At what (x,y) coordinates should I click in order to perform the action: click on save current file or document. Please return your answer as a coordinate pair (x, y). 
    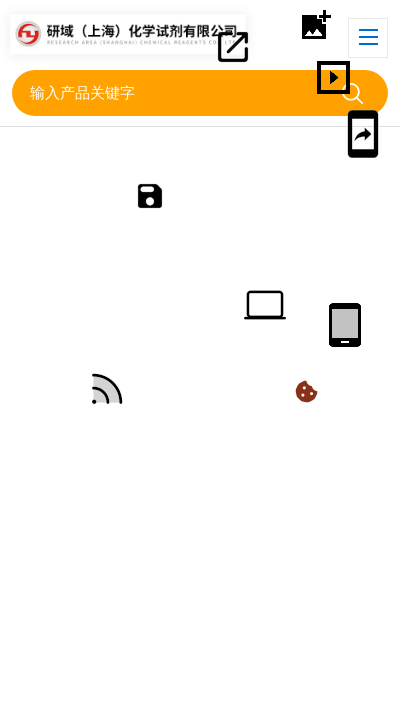
    Looking at the image, I should click on (150, 196).